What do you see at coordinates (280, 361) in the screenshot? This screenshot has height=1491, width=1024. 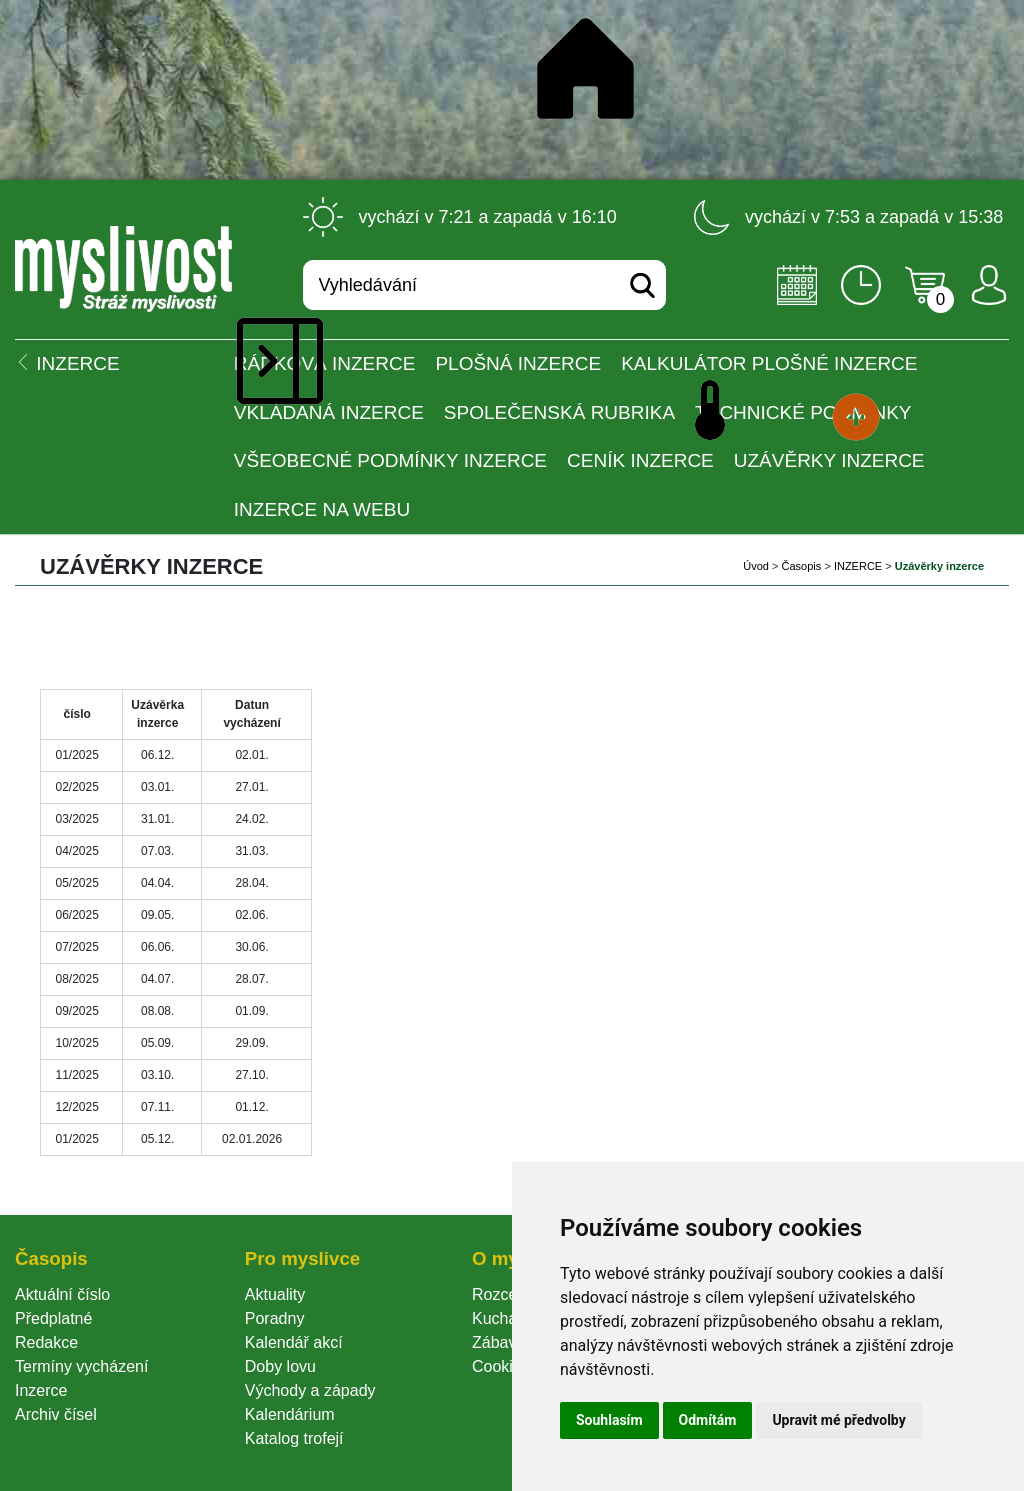 I see `collapse the sidebar panel` at bounding box center [280, 361].